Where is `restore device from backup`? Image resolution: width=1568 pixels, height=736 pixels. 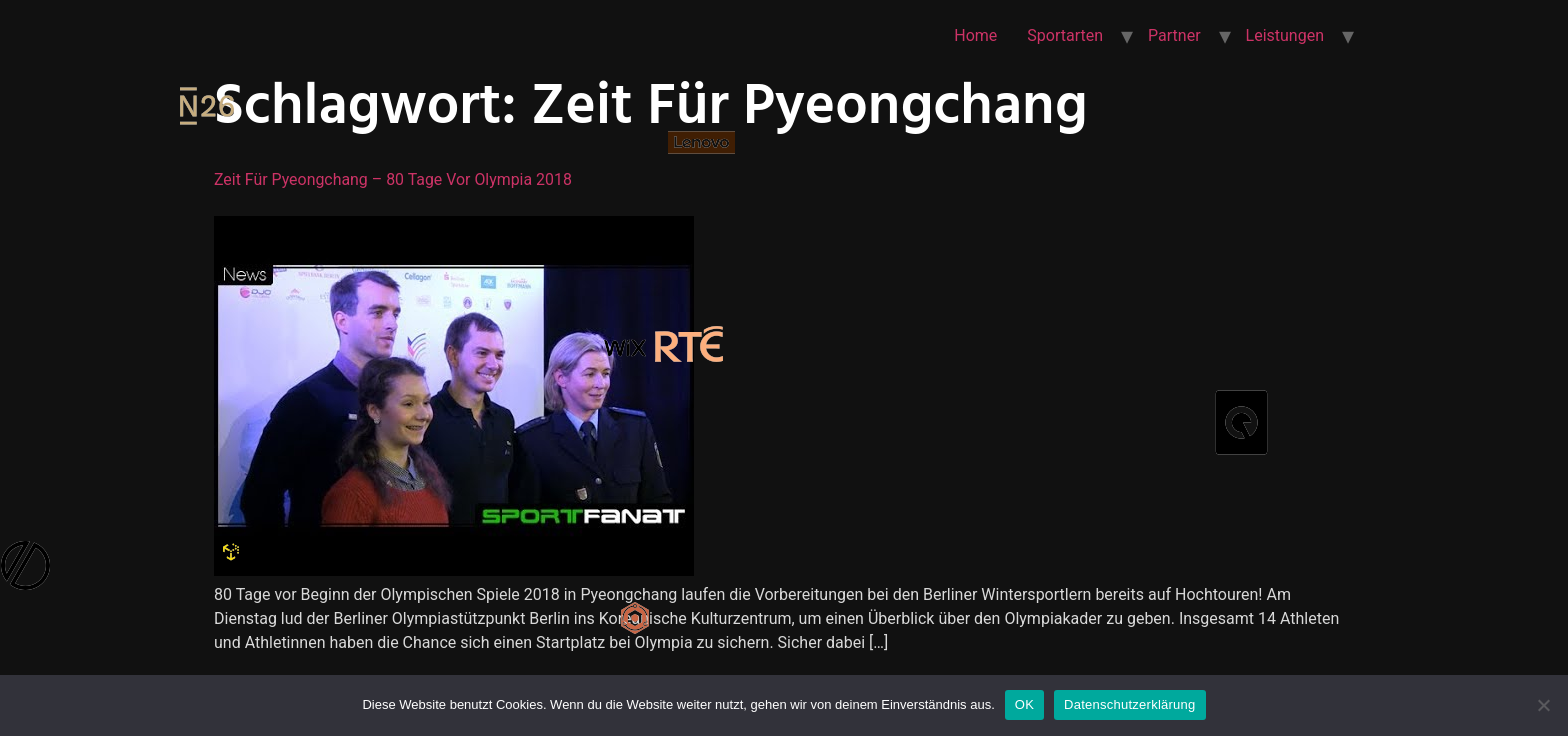 restore device from backup is located at coordinates (1241, 422).